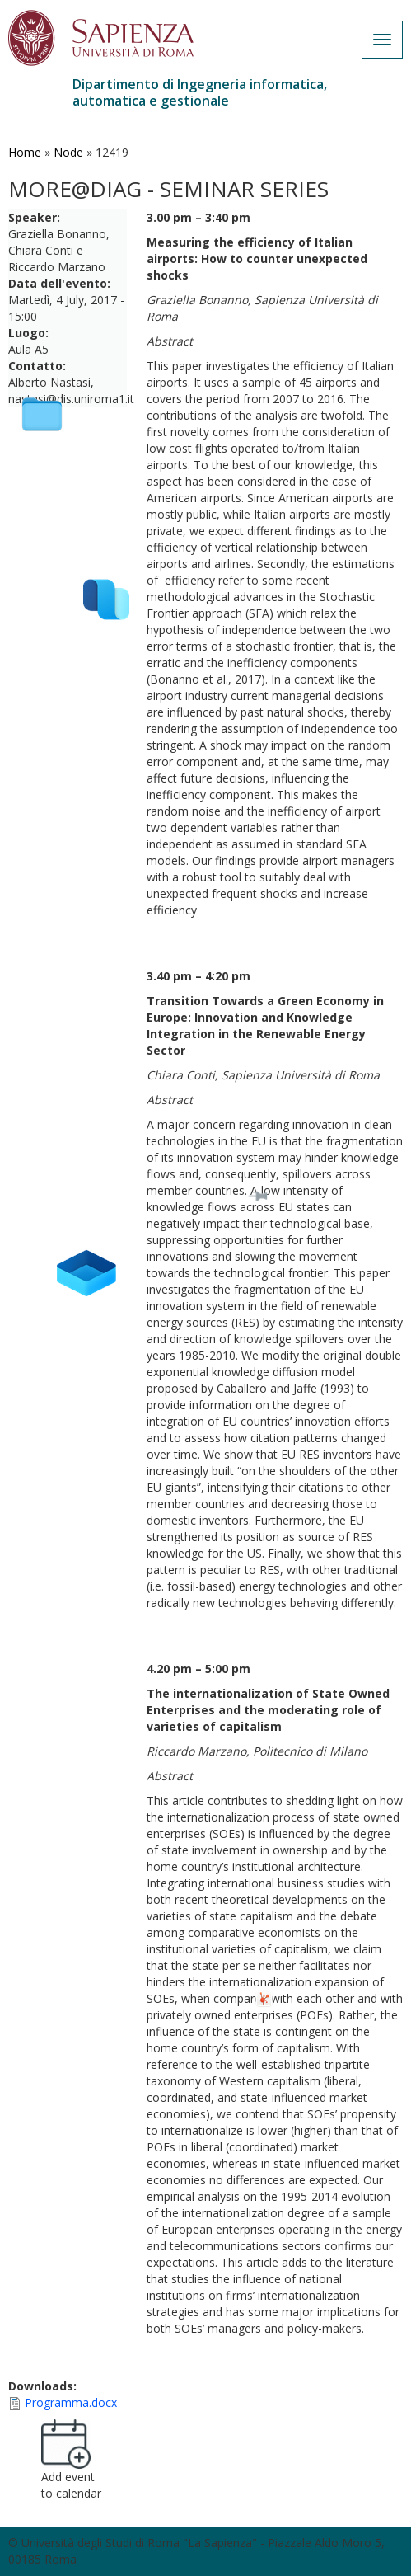 The width and height of the screenshot is (411, 2576). What do you see at coordinates (86, 1273) in the screenshot?
I see `open windows sandbox application` at bounding box center [86, 1273].